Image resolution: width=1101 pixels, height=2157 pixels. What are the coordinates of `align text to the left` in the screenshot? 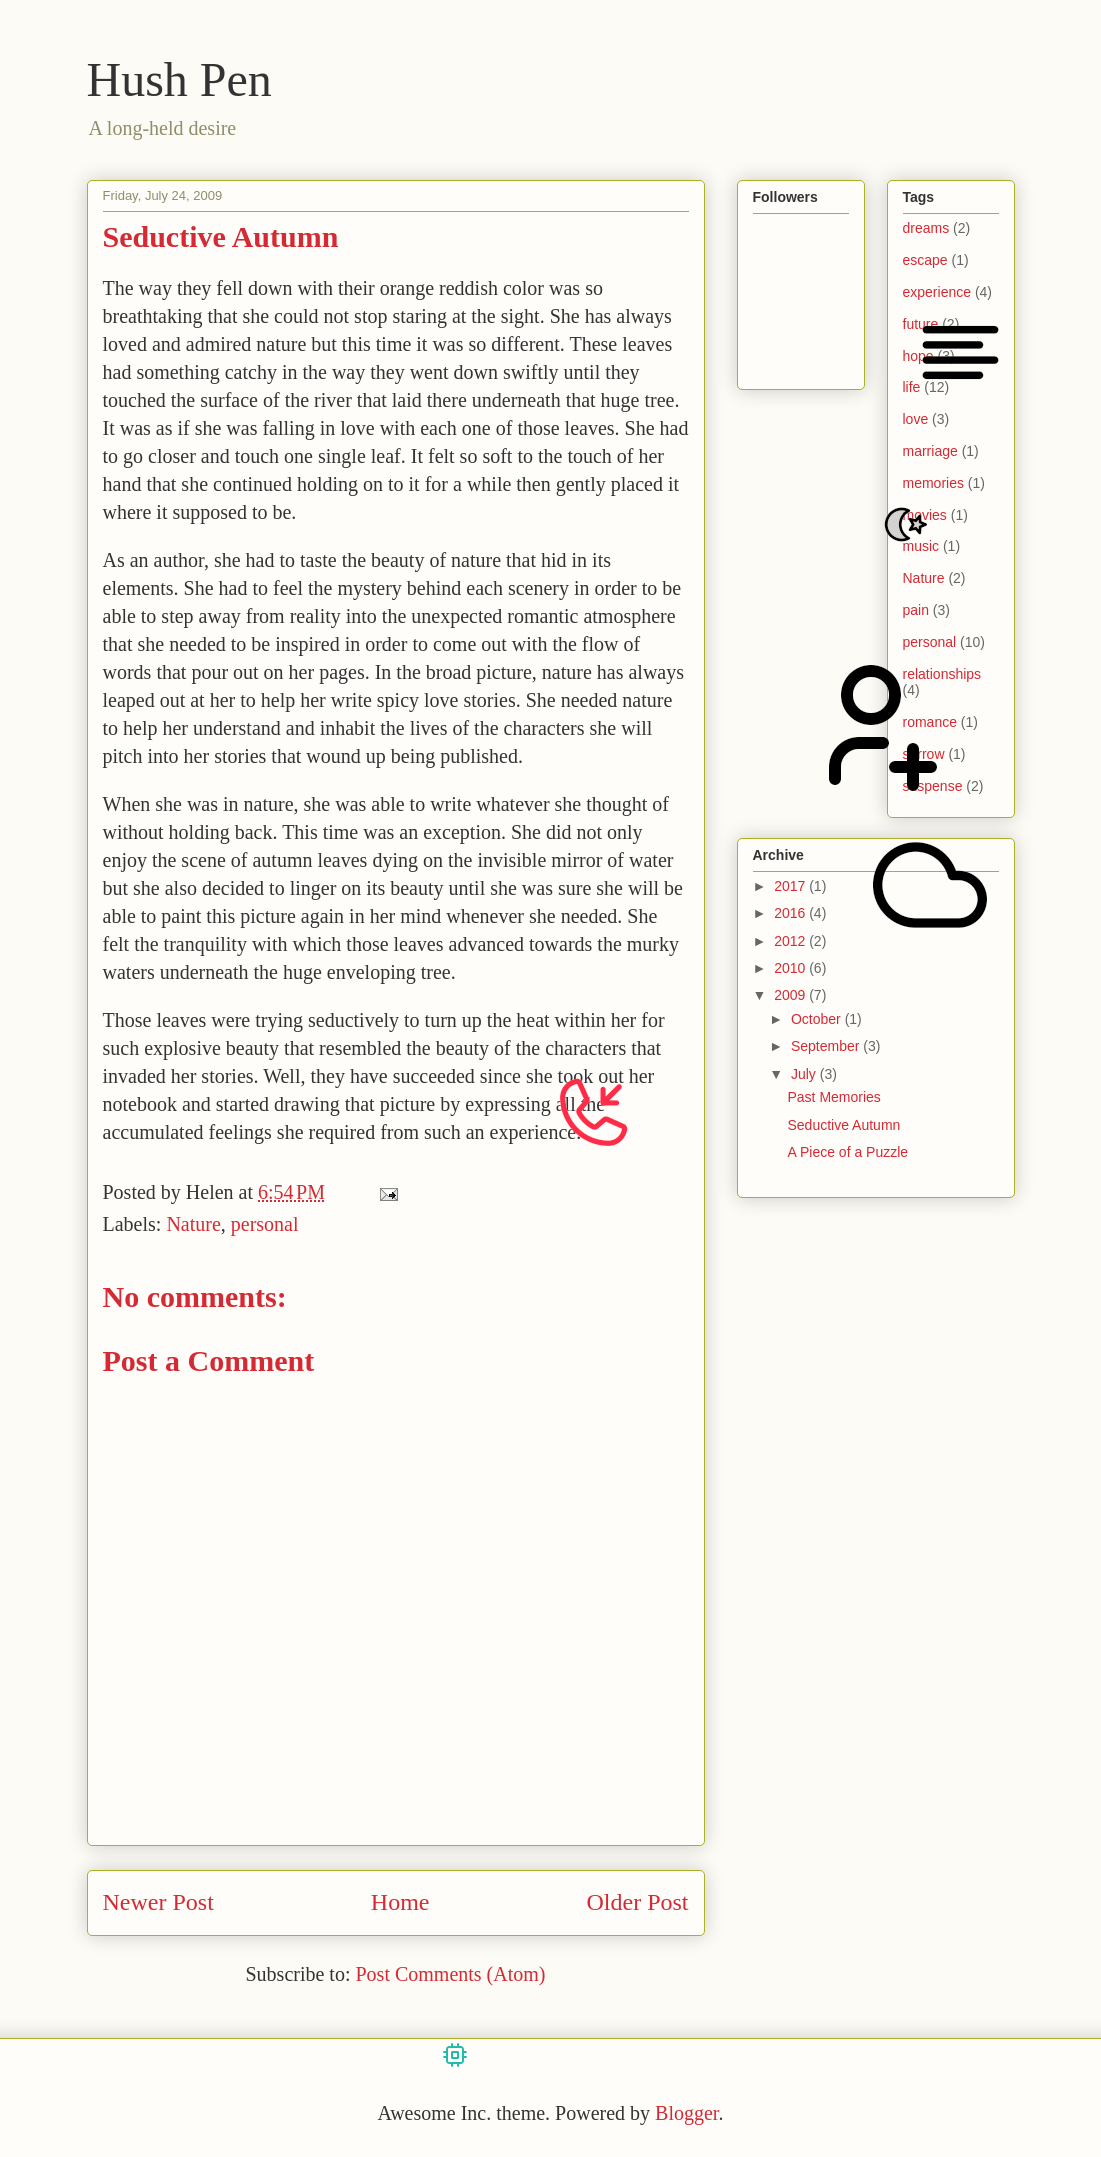 It's located at (960, 352).